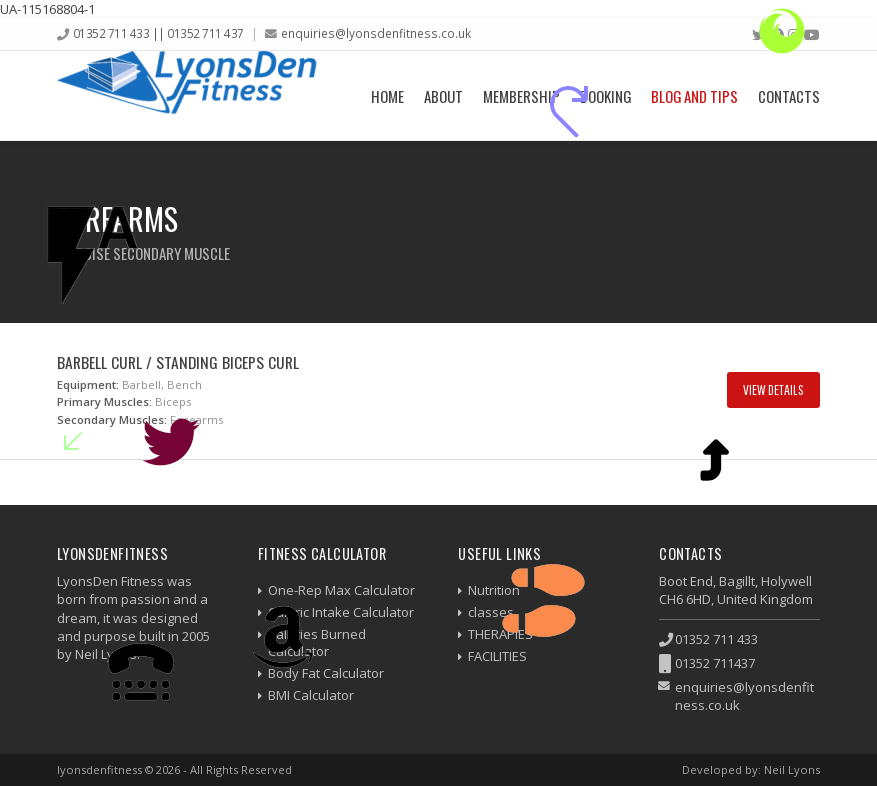  What do you see at coordinates (543, 600) in the screenshot?
I see `view step count or walking activity` at bounding box center [543, 600].